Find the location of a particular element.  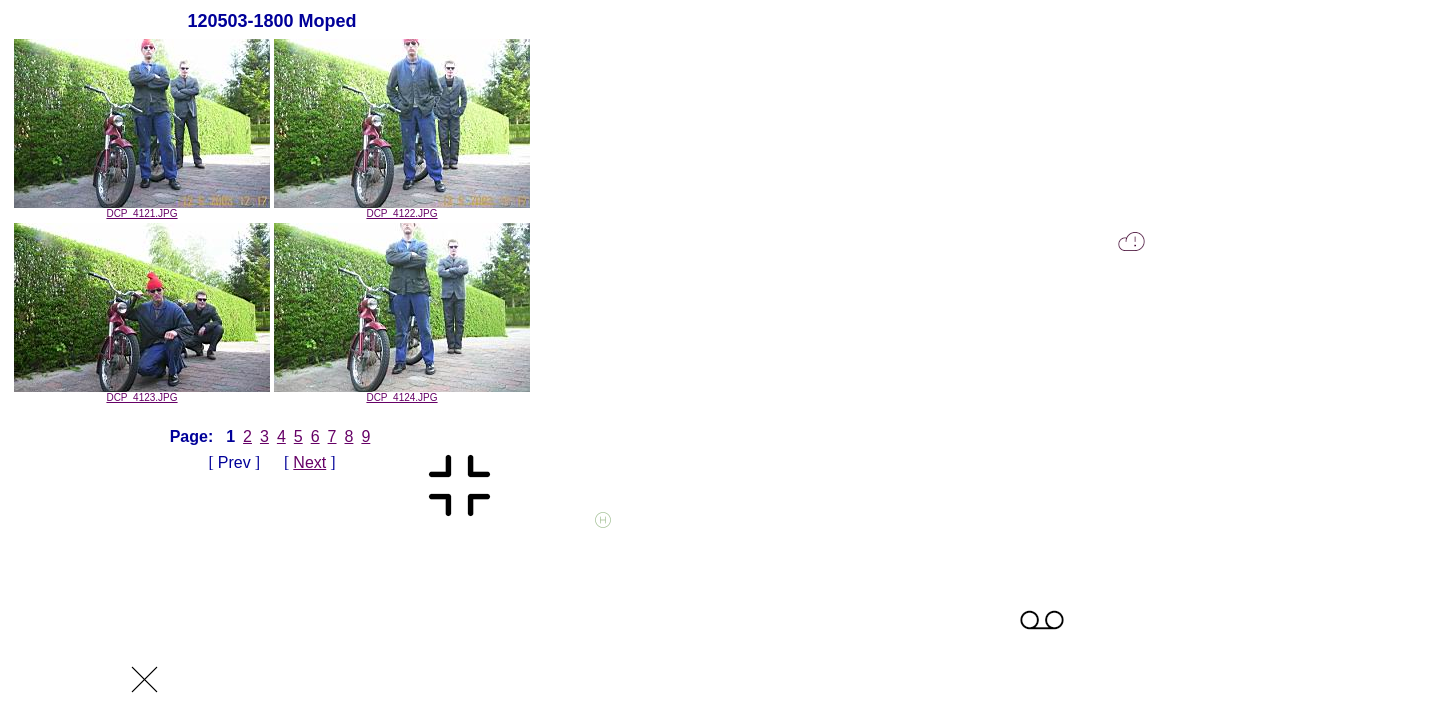

exit fullscreen mode is located at coordinates (459, 485).